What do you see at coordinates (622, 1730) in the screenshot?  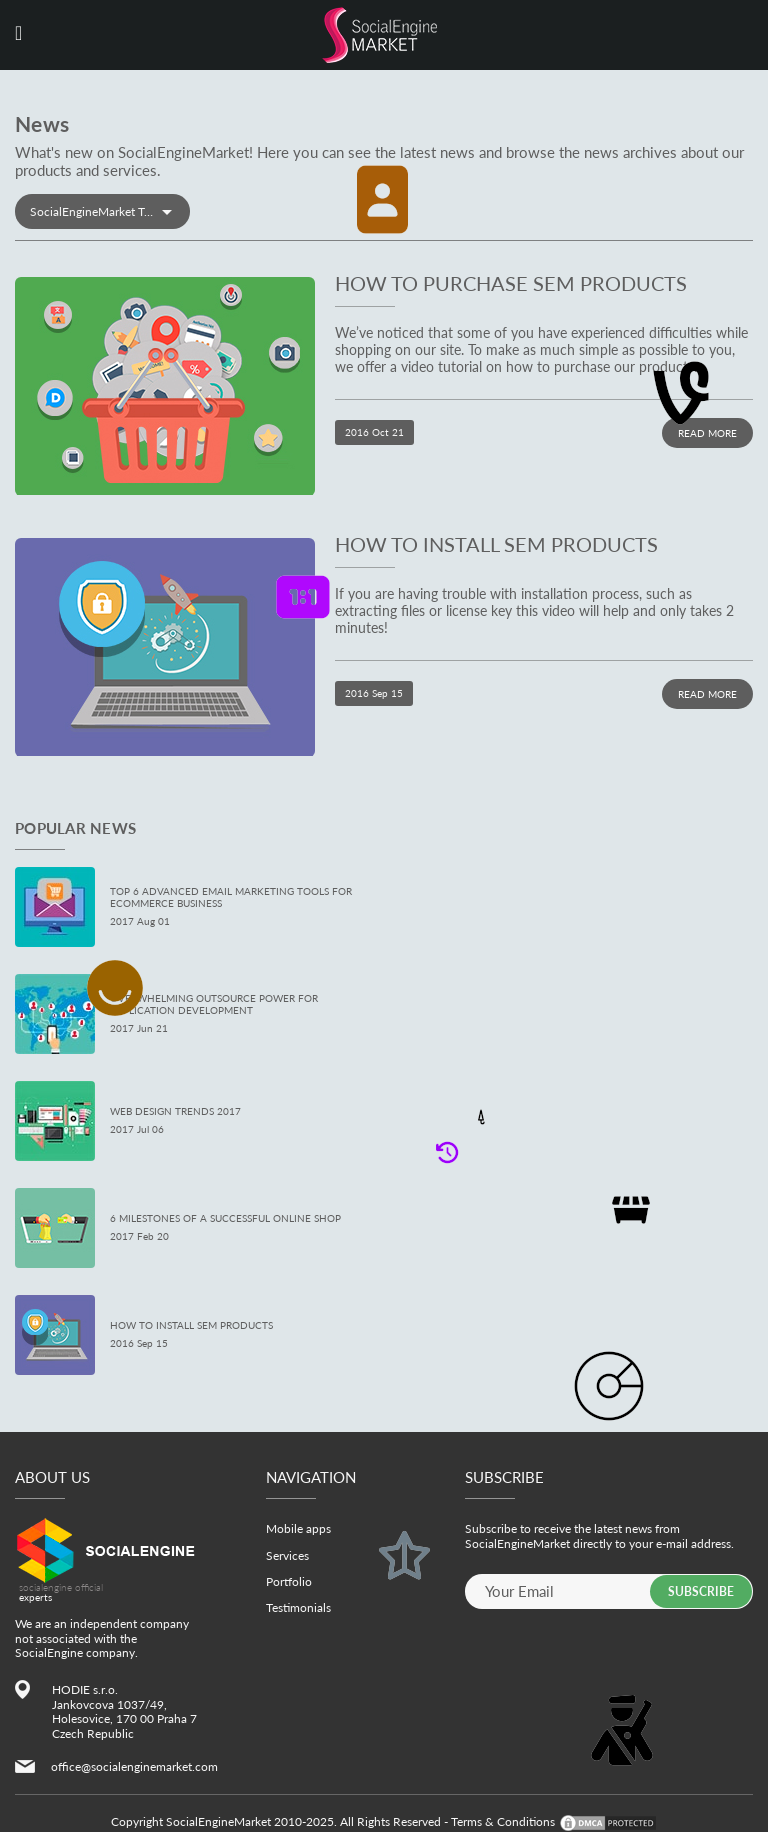 I see `indicates military or armed forces personnel` at bounding box center [622, 1730].